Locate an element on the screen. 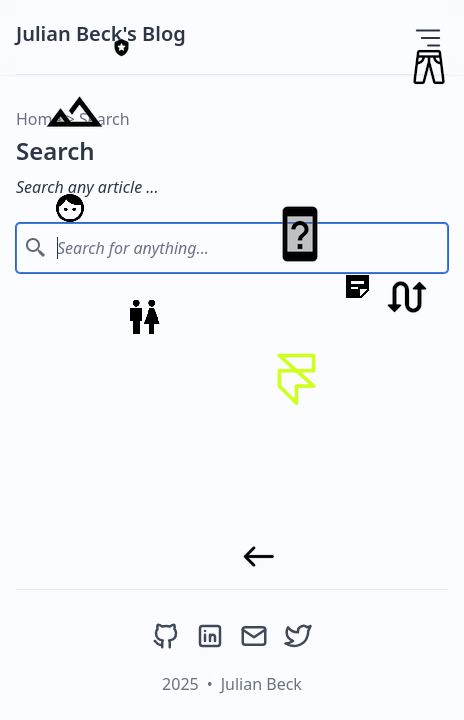  access local police or emergency services is located at coordinates (121, 47).